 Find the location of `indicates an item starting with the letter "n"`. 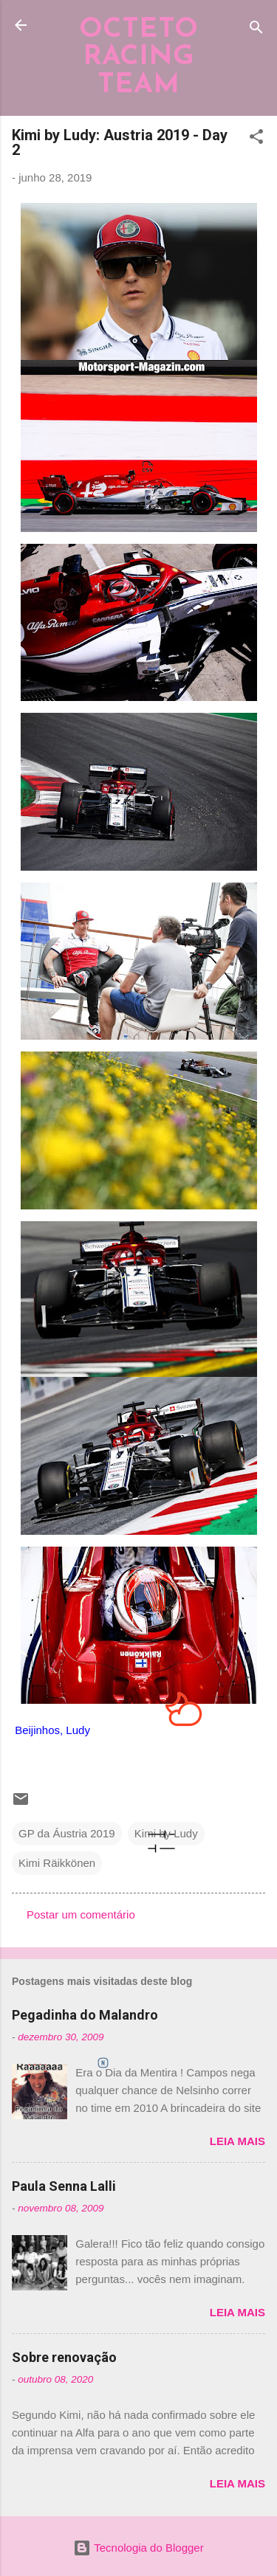

indicates an item starting with the letter "n" is located at coordinates (103, 2062).